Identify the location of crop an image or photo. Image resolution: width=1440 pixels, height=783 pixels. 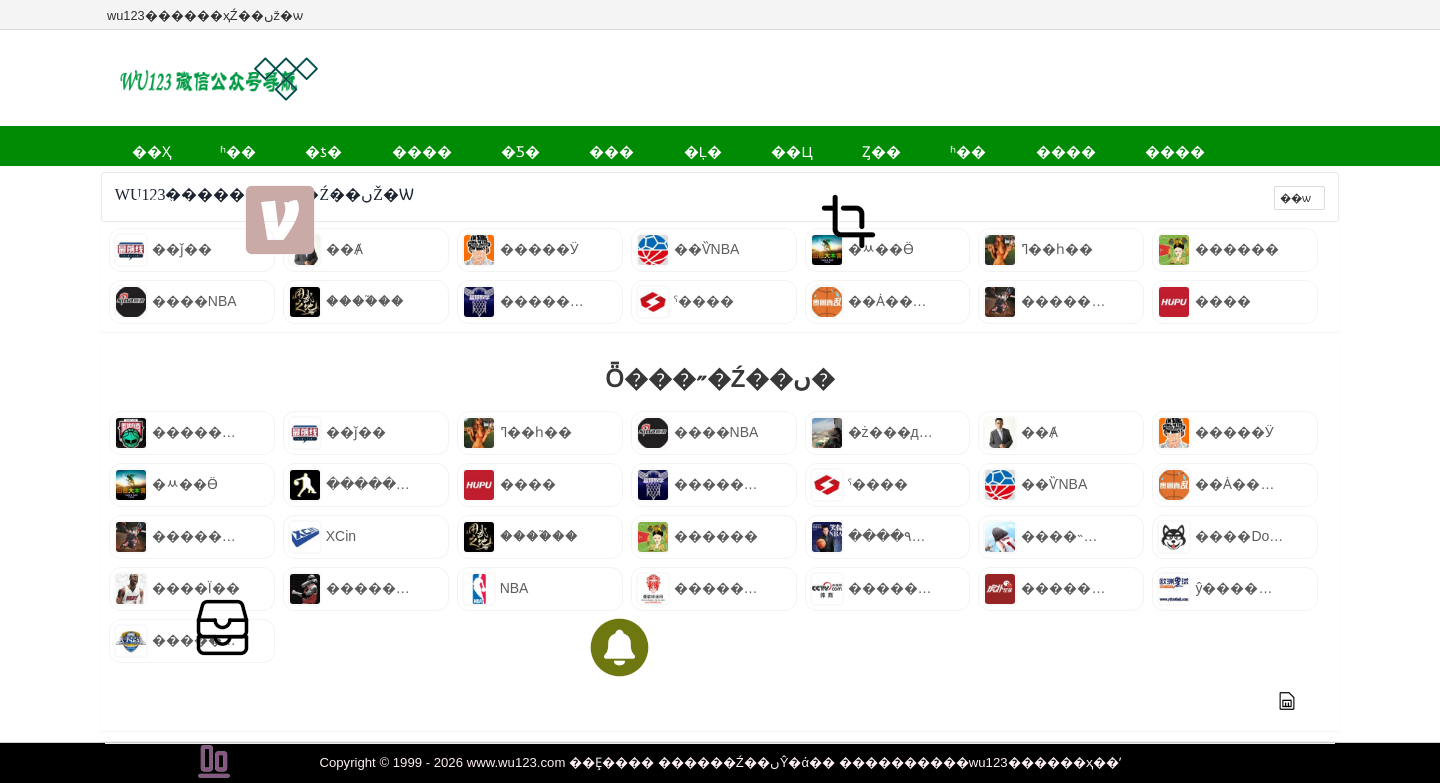
(848, 221).